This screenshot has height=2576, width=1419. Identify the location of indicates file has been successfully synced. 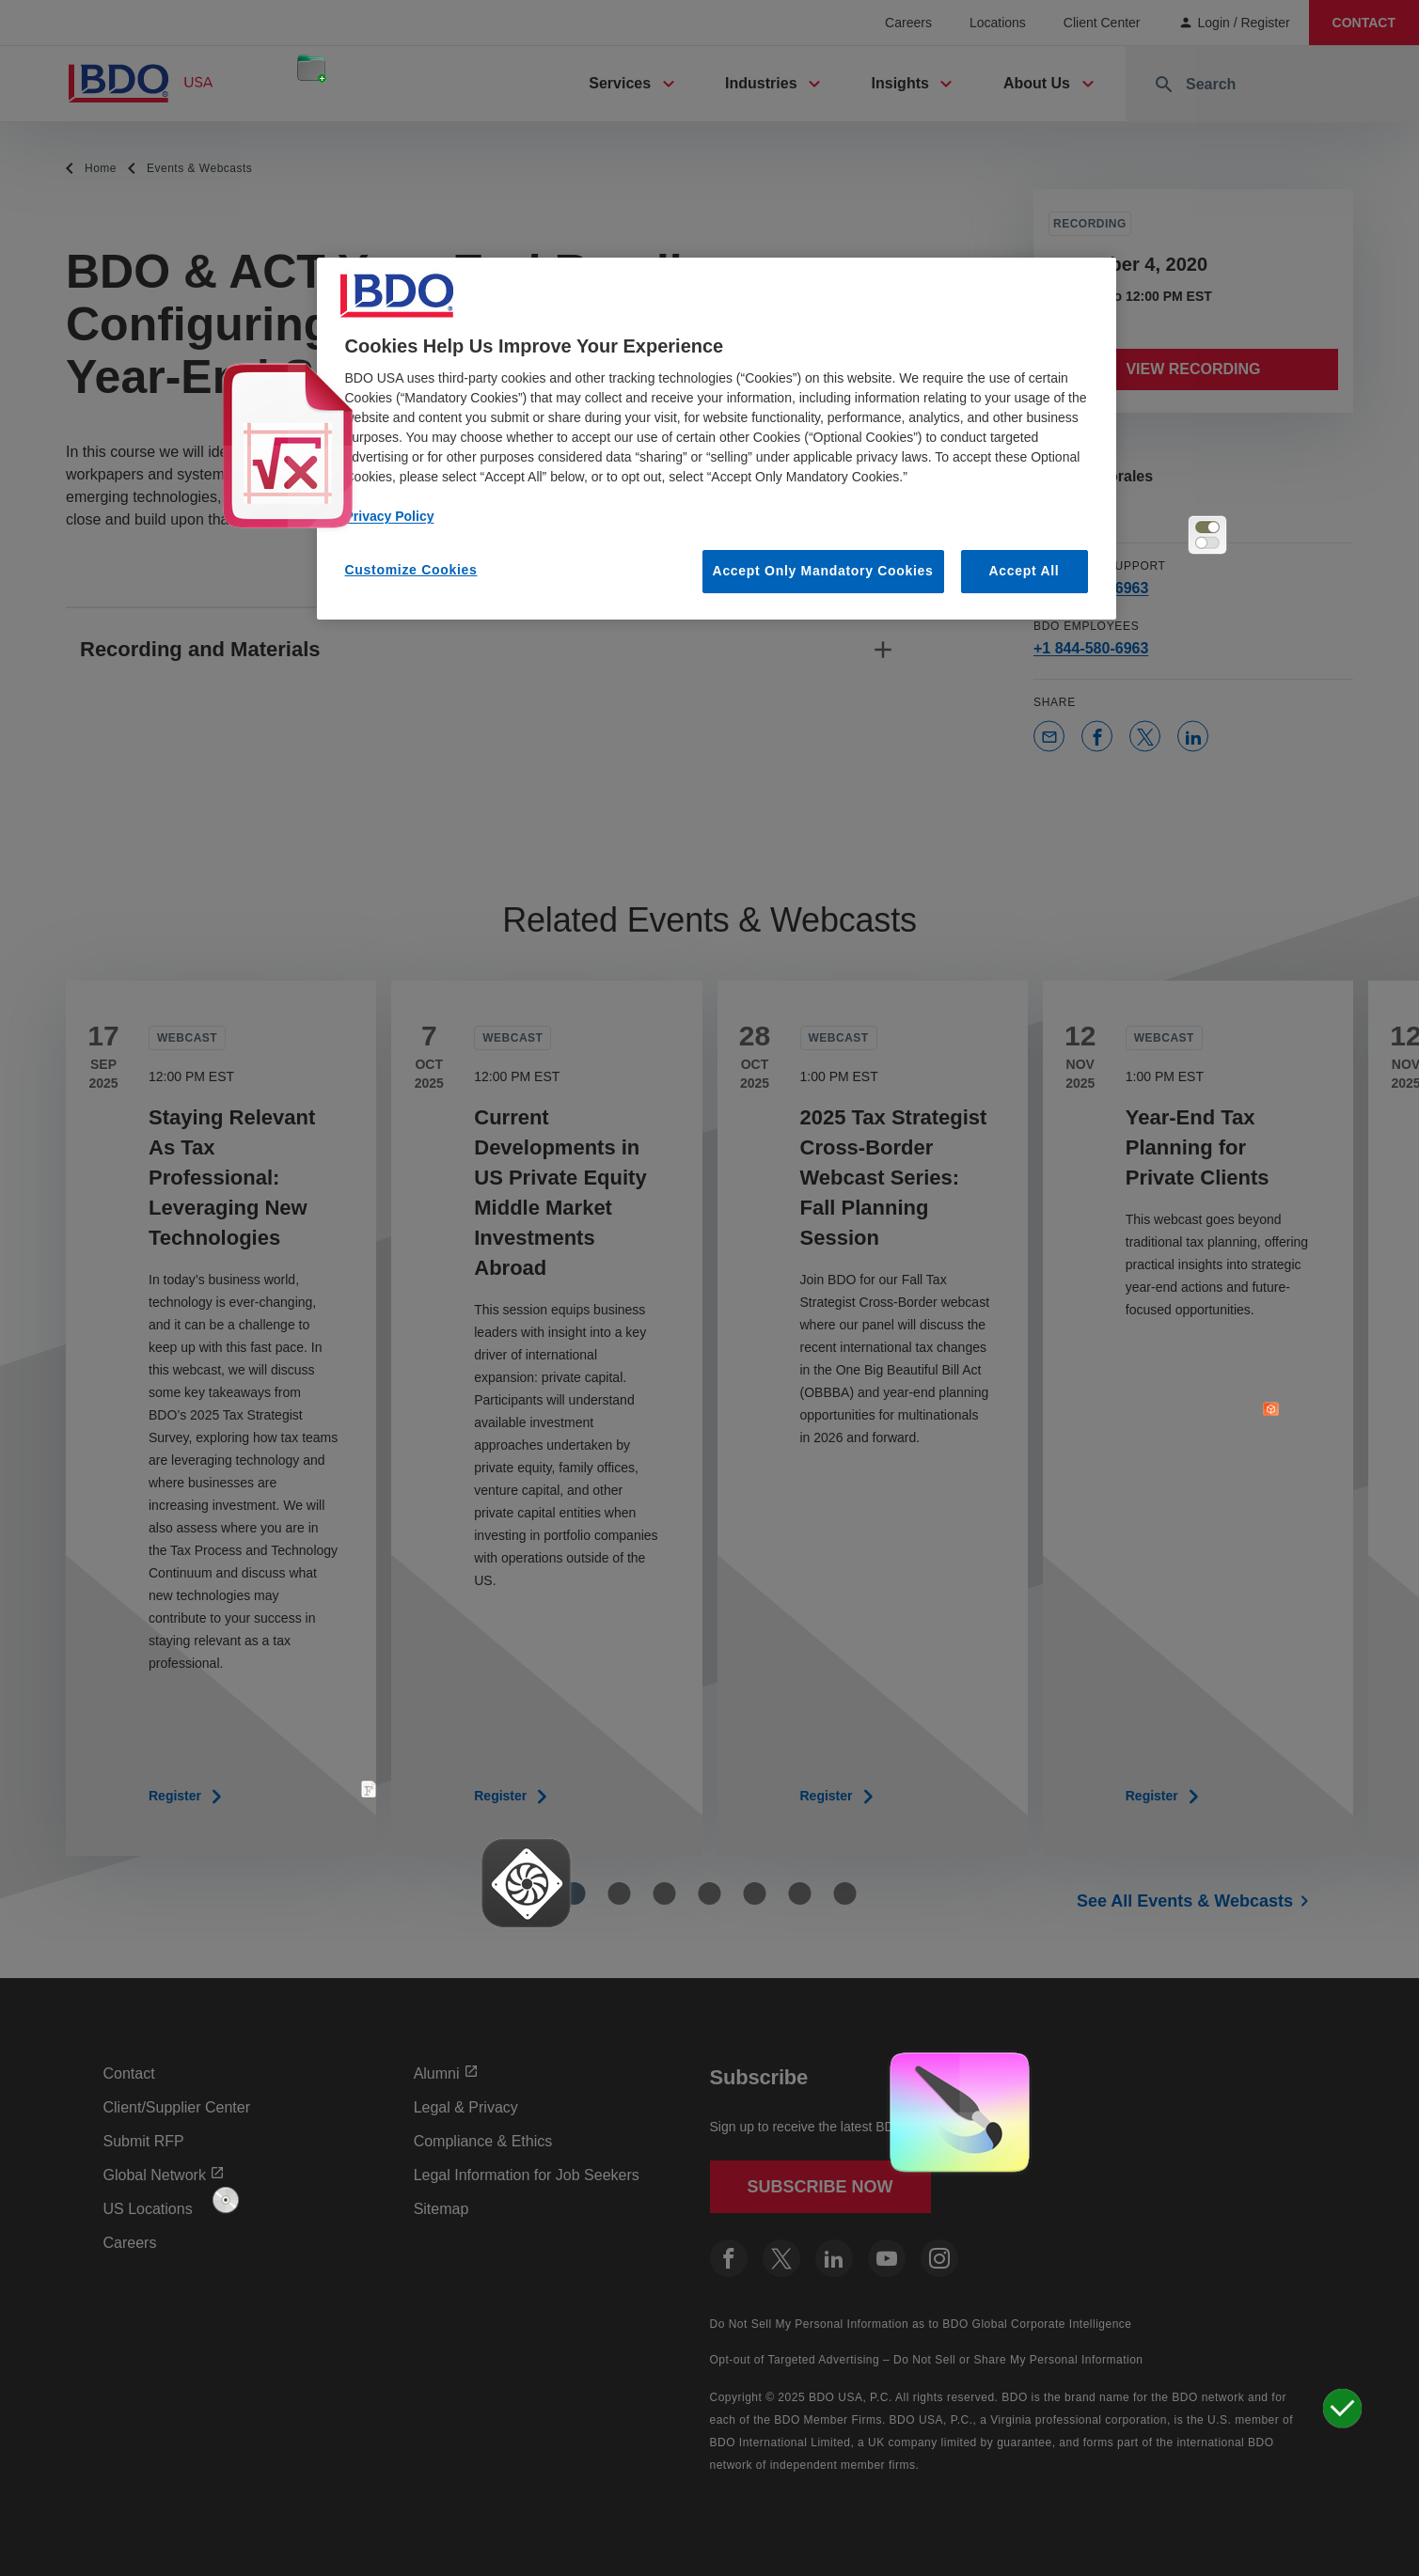
(1342, 2408).